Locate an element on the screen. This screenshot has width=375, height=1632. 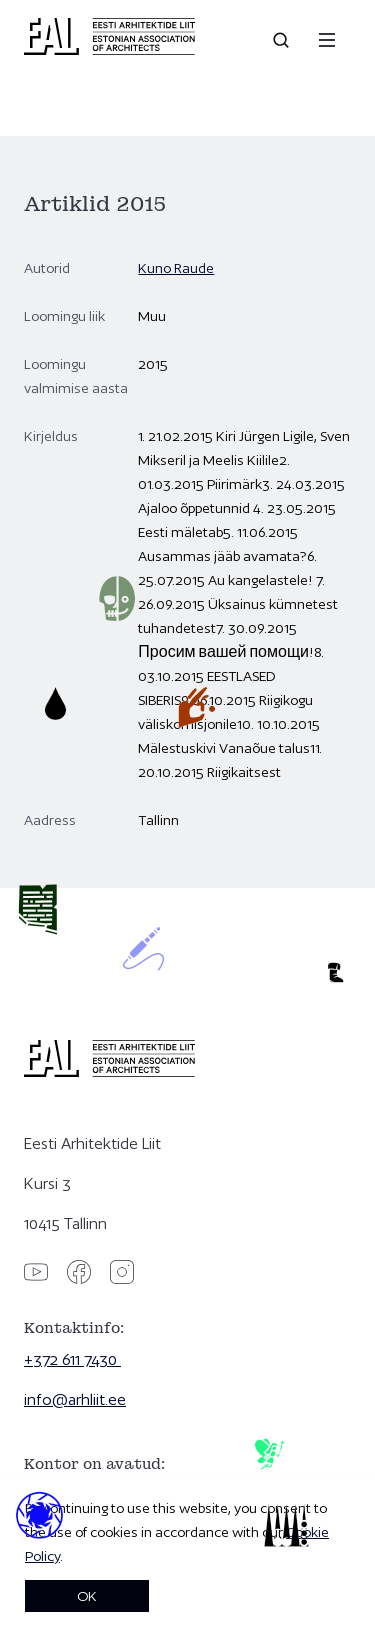
access notes or written records is located at coordinates (37, 909).